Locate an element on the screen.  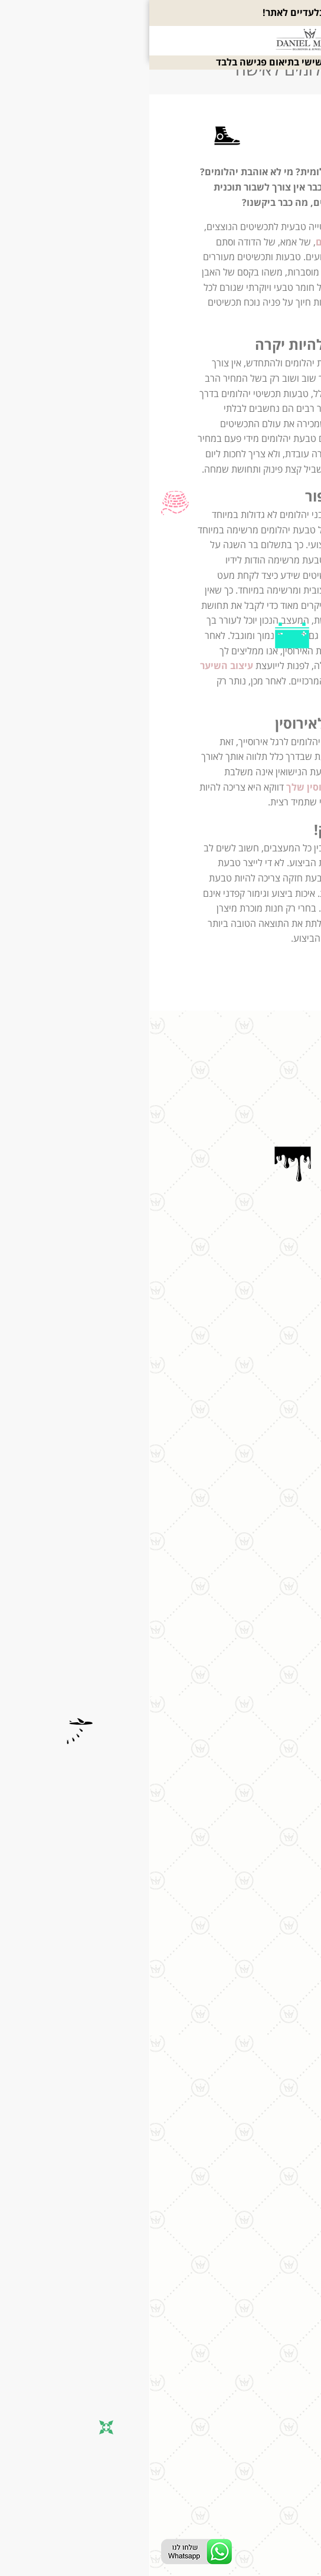
activate area-of-effect attack ability is located at coordinates (80, 1731).